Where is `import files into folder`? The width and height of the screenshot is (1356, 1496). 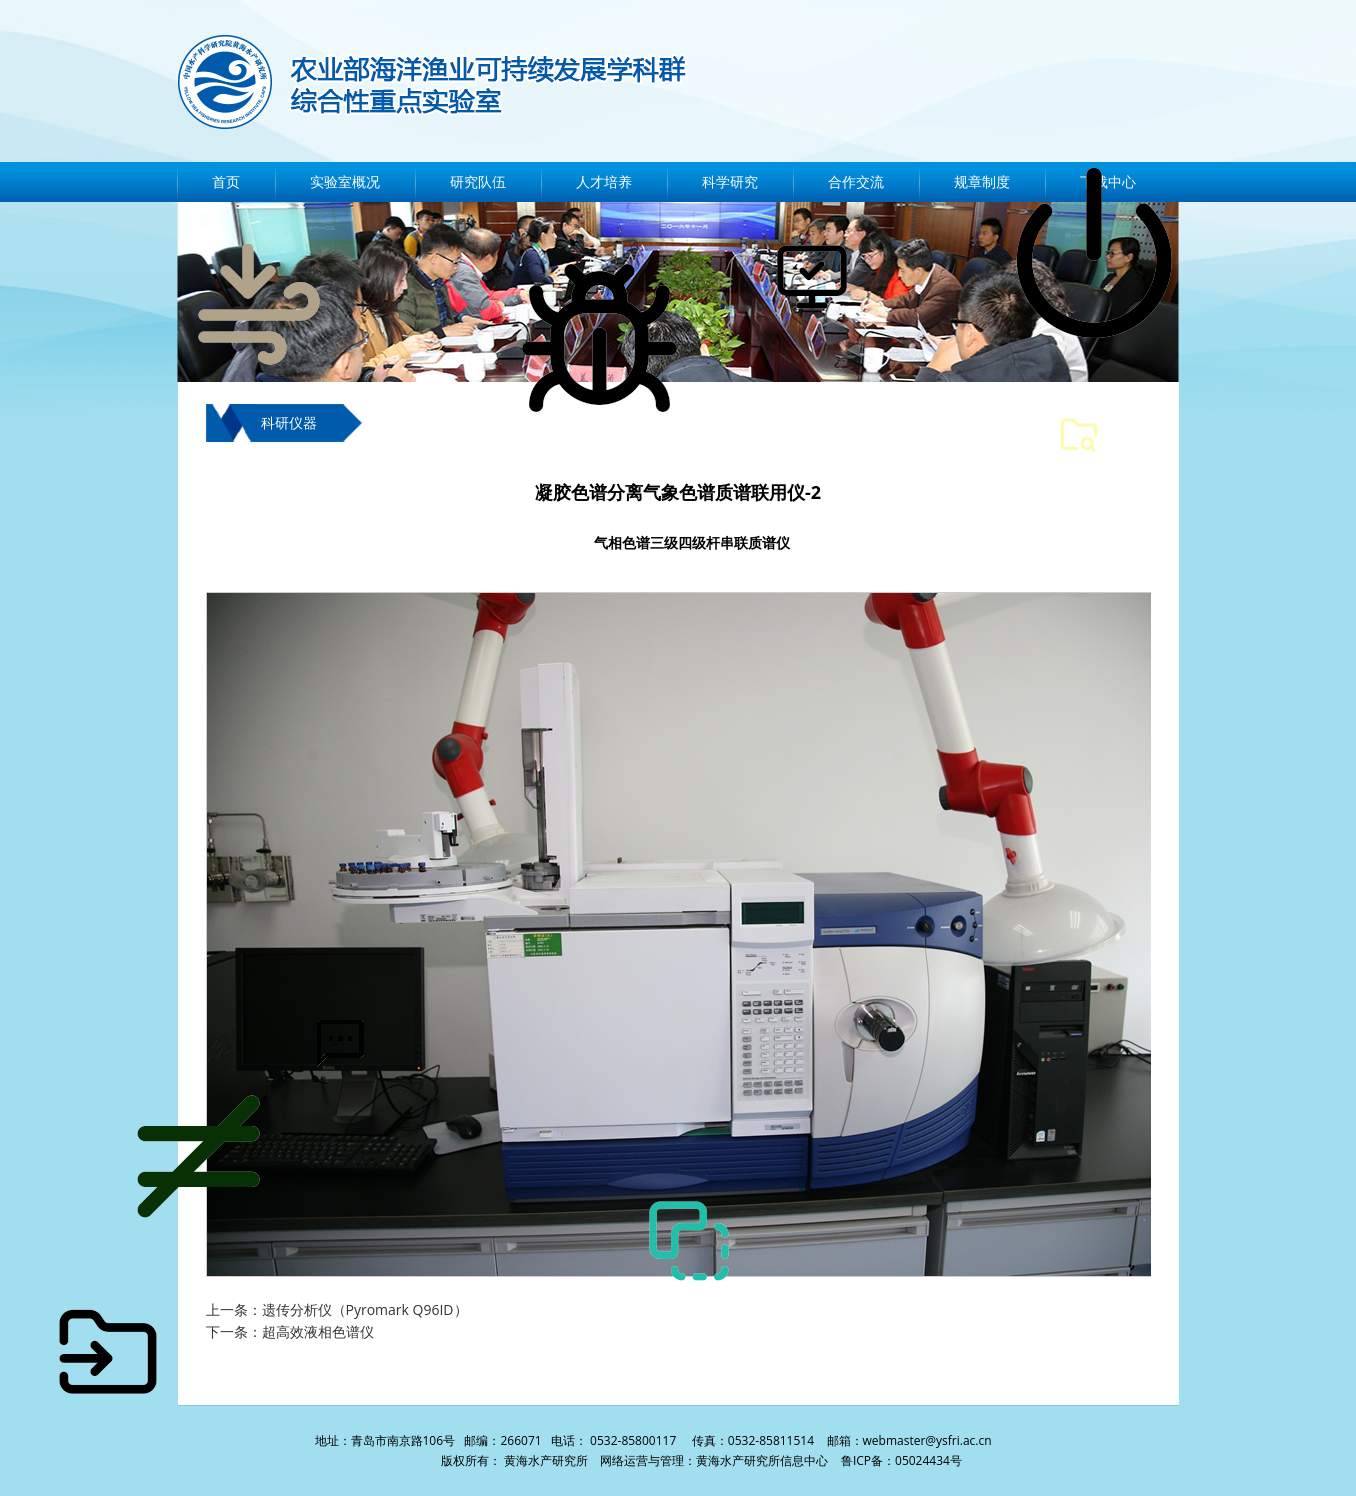 import files into folder is located at coordinates (108, 1354).